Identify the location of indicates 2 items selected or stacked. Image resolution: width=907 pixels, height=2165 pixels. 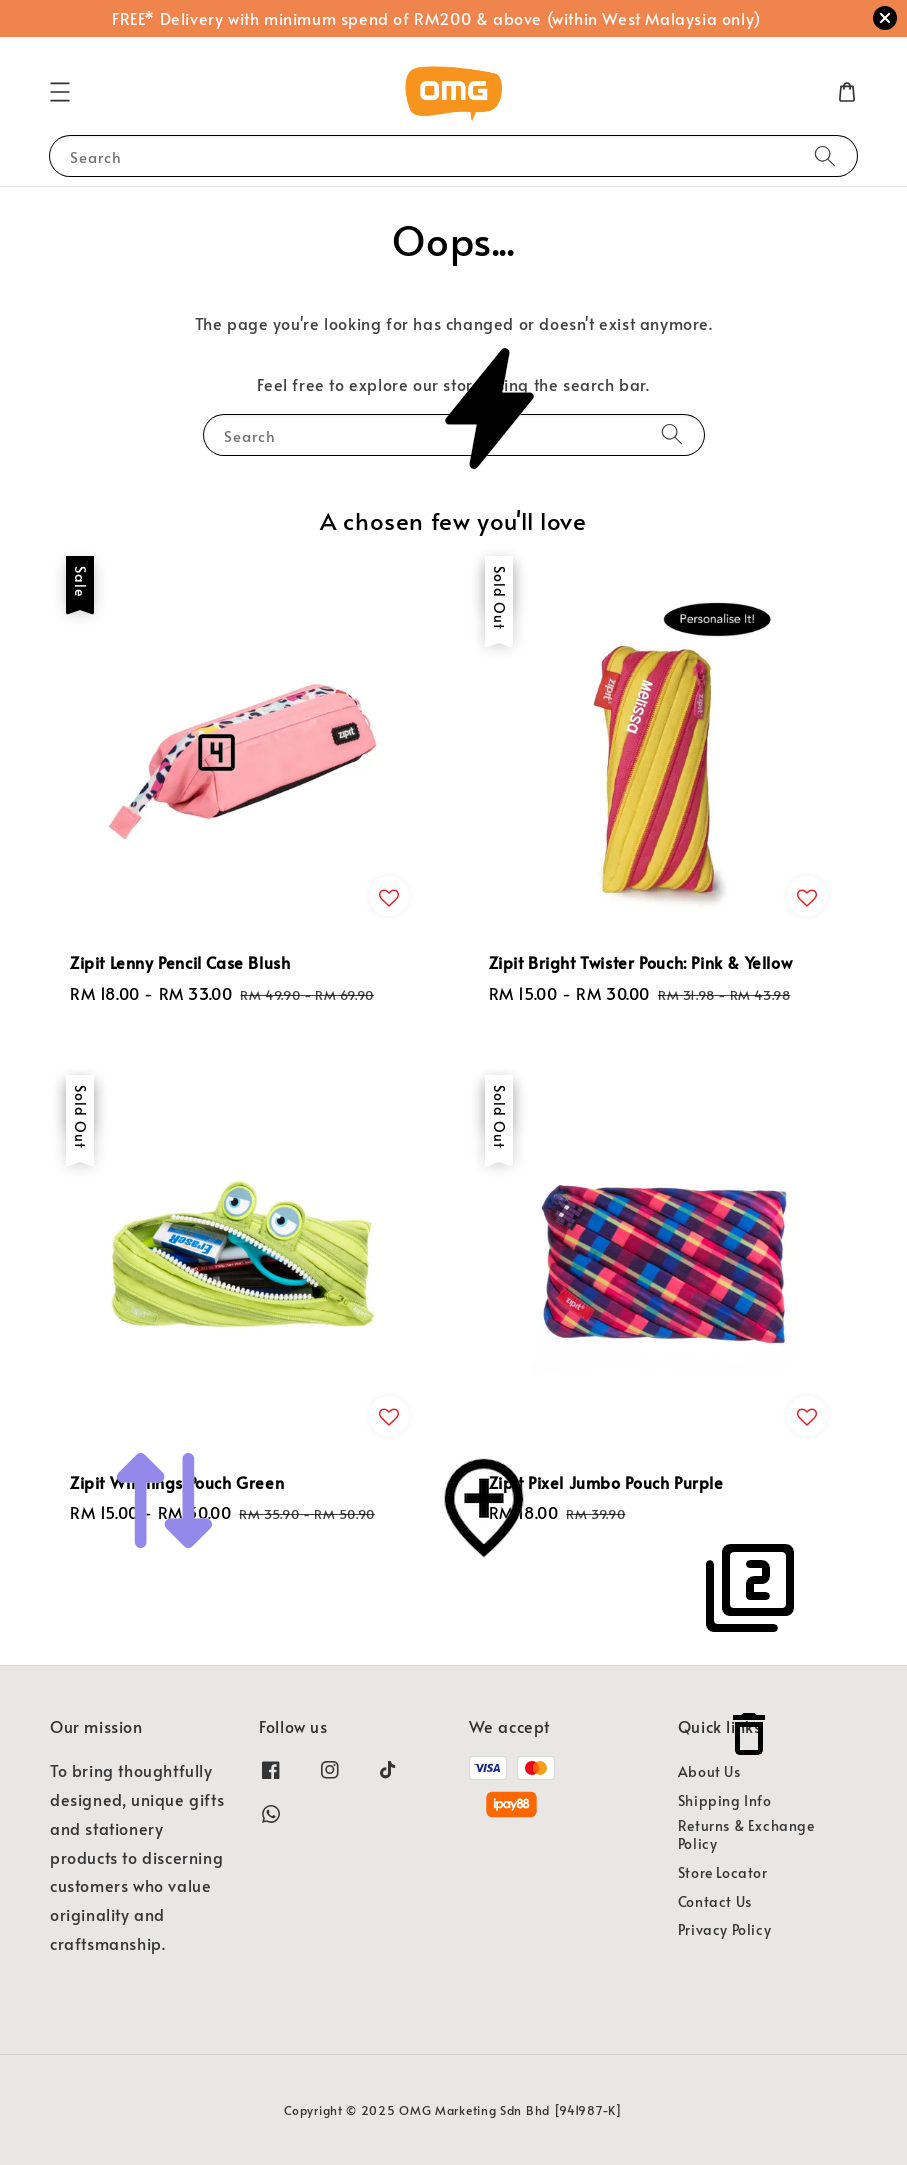
(750, 1588).